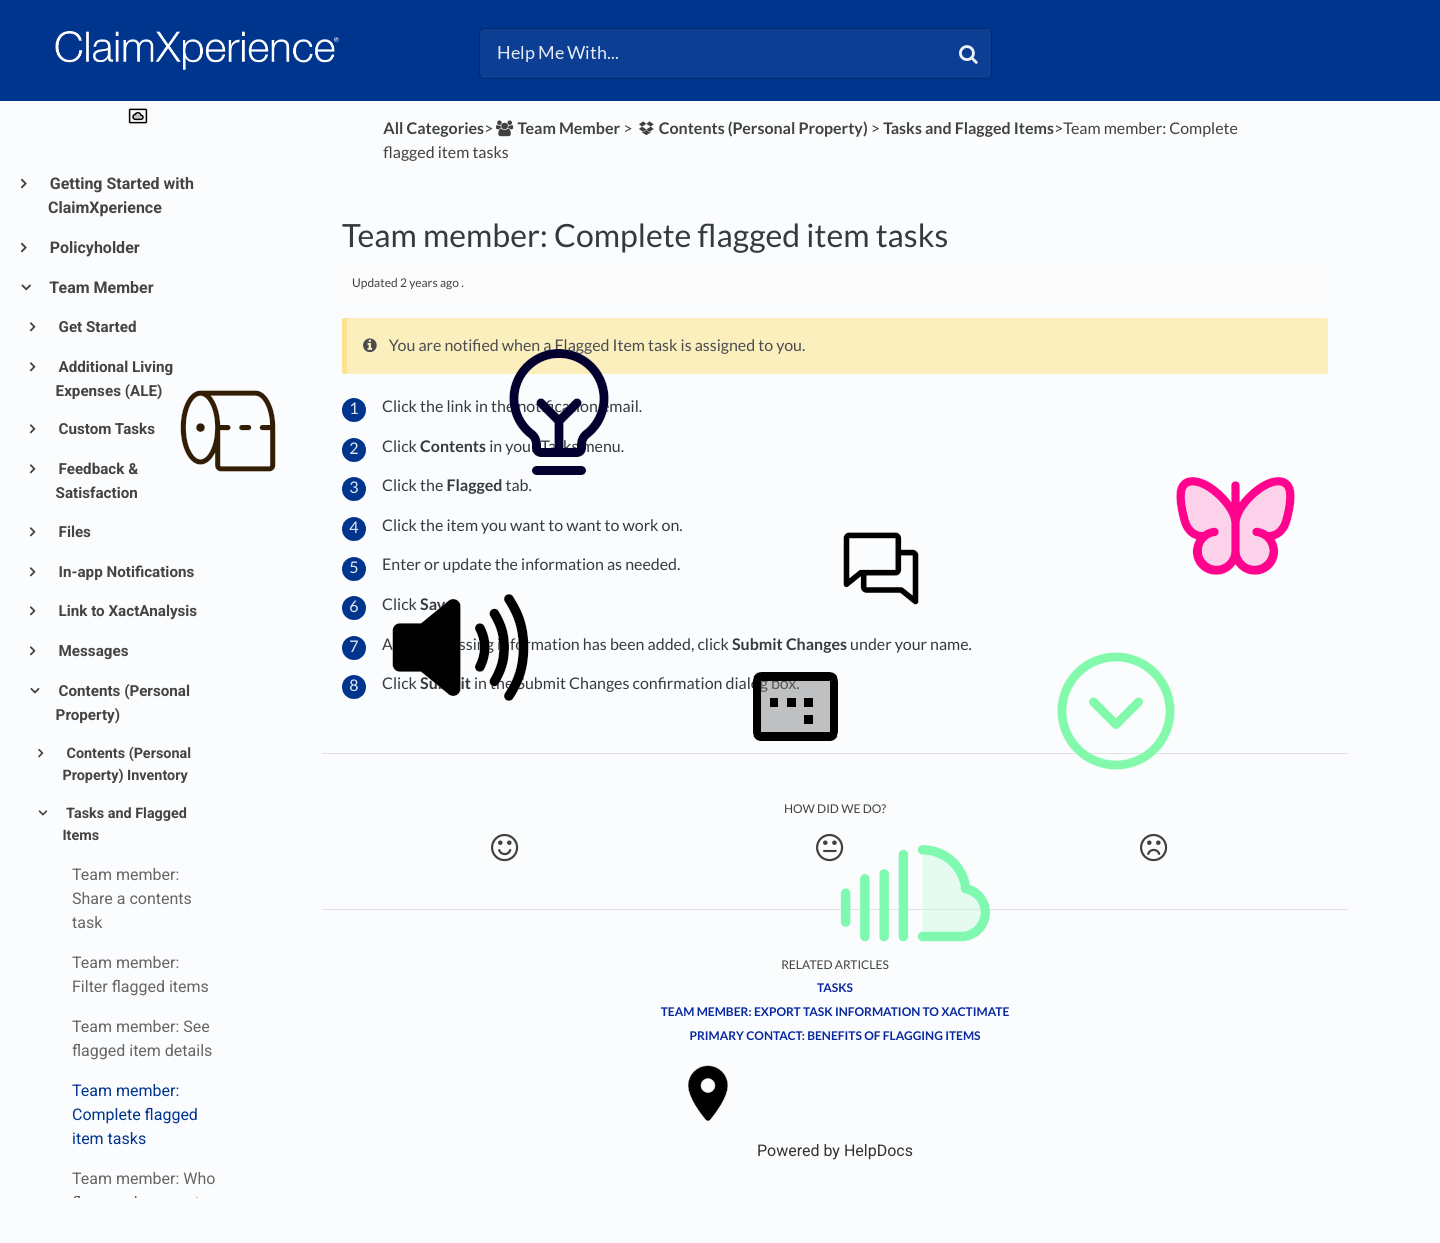 The image size is (1440, 1243). I want to click on volume is set to high, so click(460, 647).